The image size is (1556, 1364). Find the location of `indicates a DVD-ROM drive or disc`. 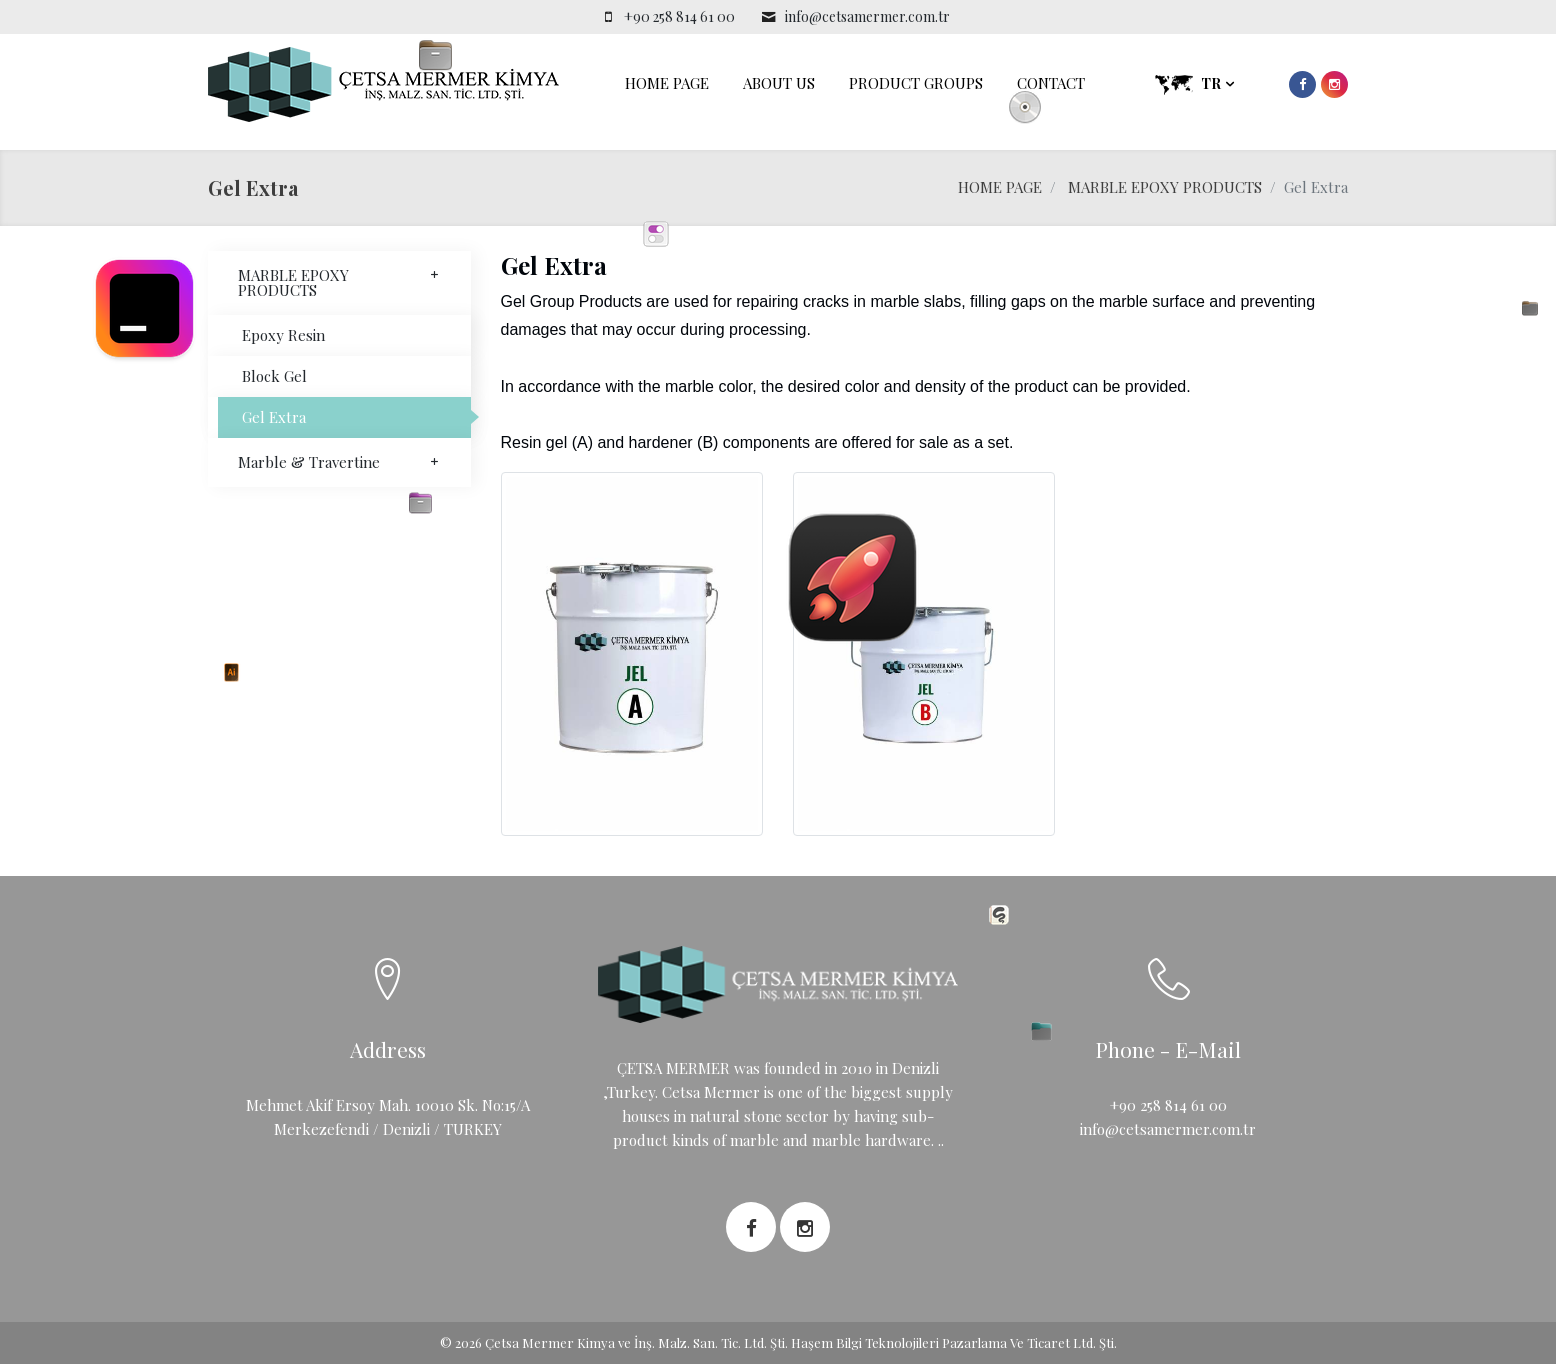

indicates a DVD-ROM drive or disc is located at coordinates (1025, 107).